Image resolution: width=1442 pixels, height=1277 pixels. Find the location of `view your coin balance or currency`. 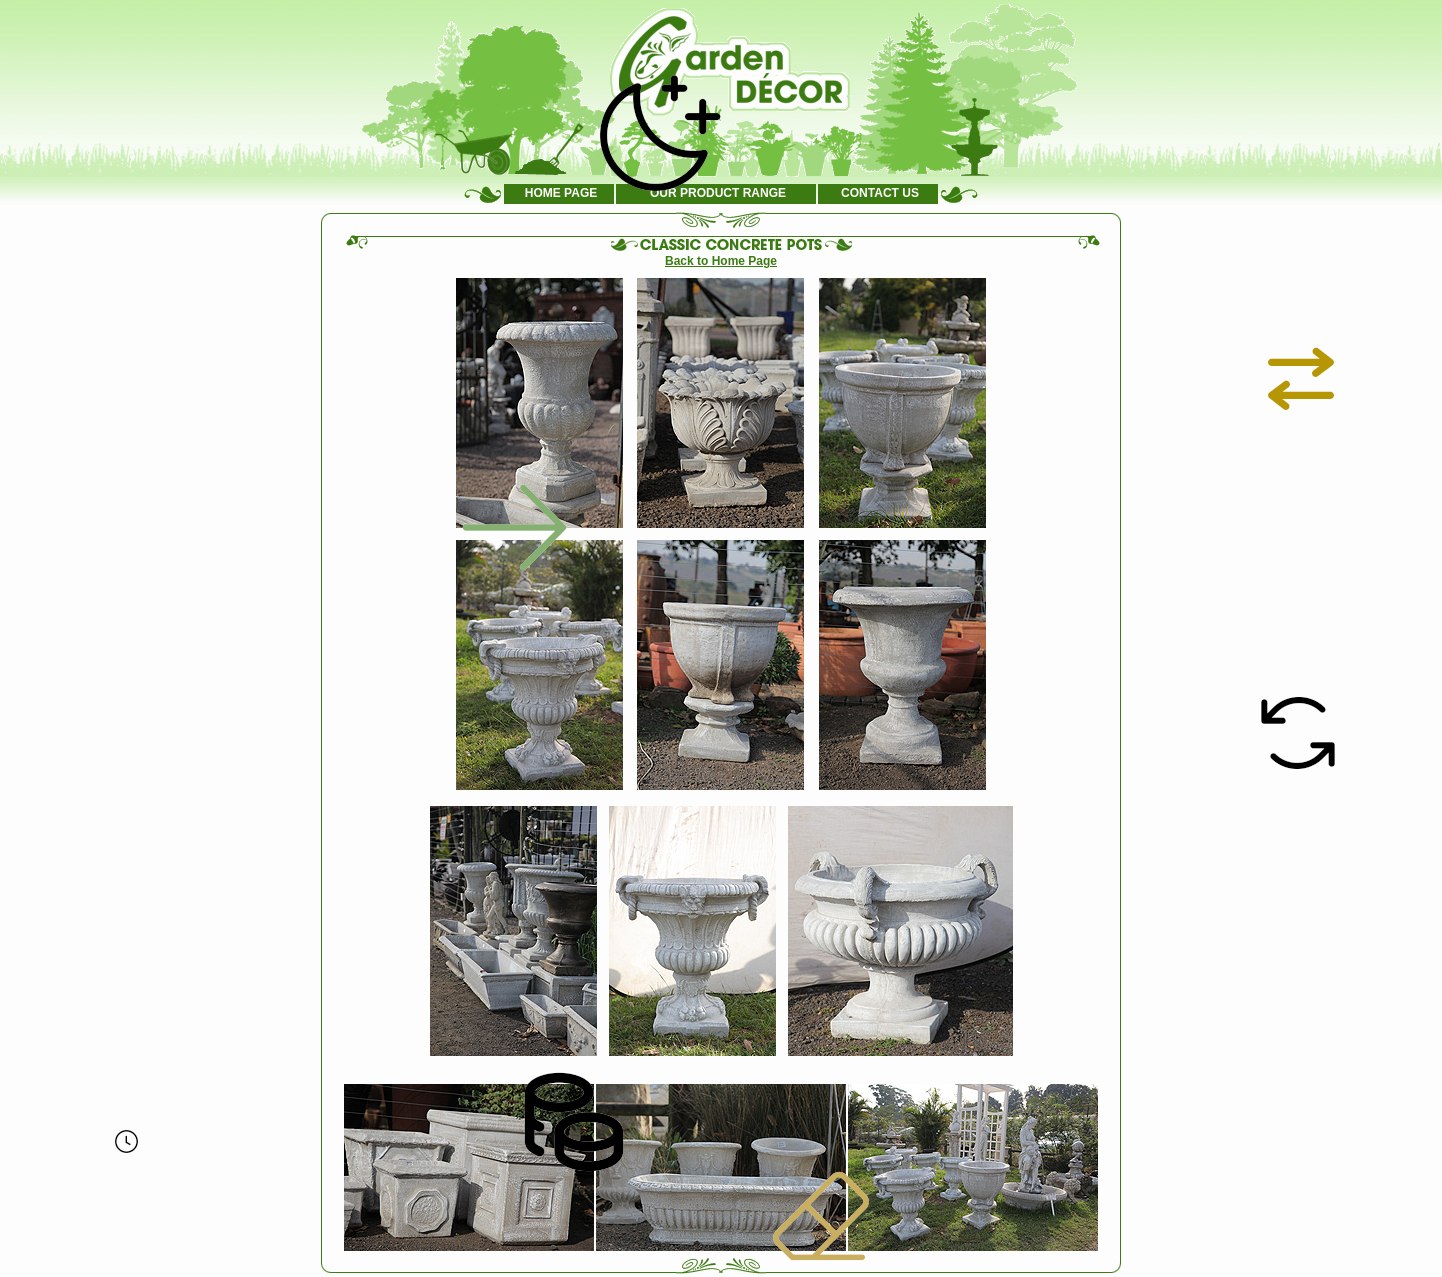

view your coin balance or currency is located at coordinates (574, 1122).